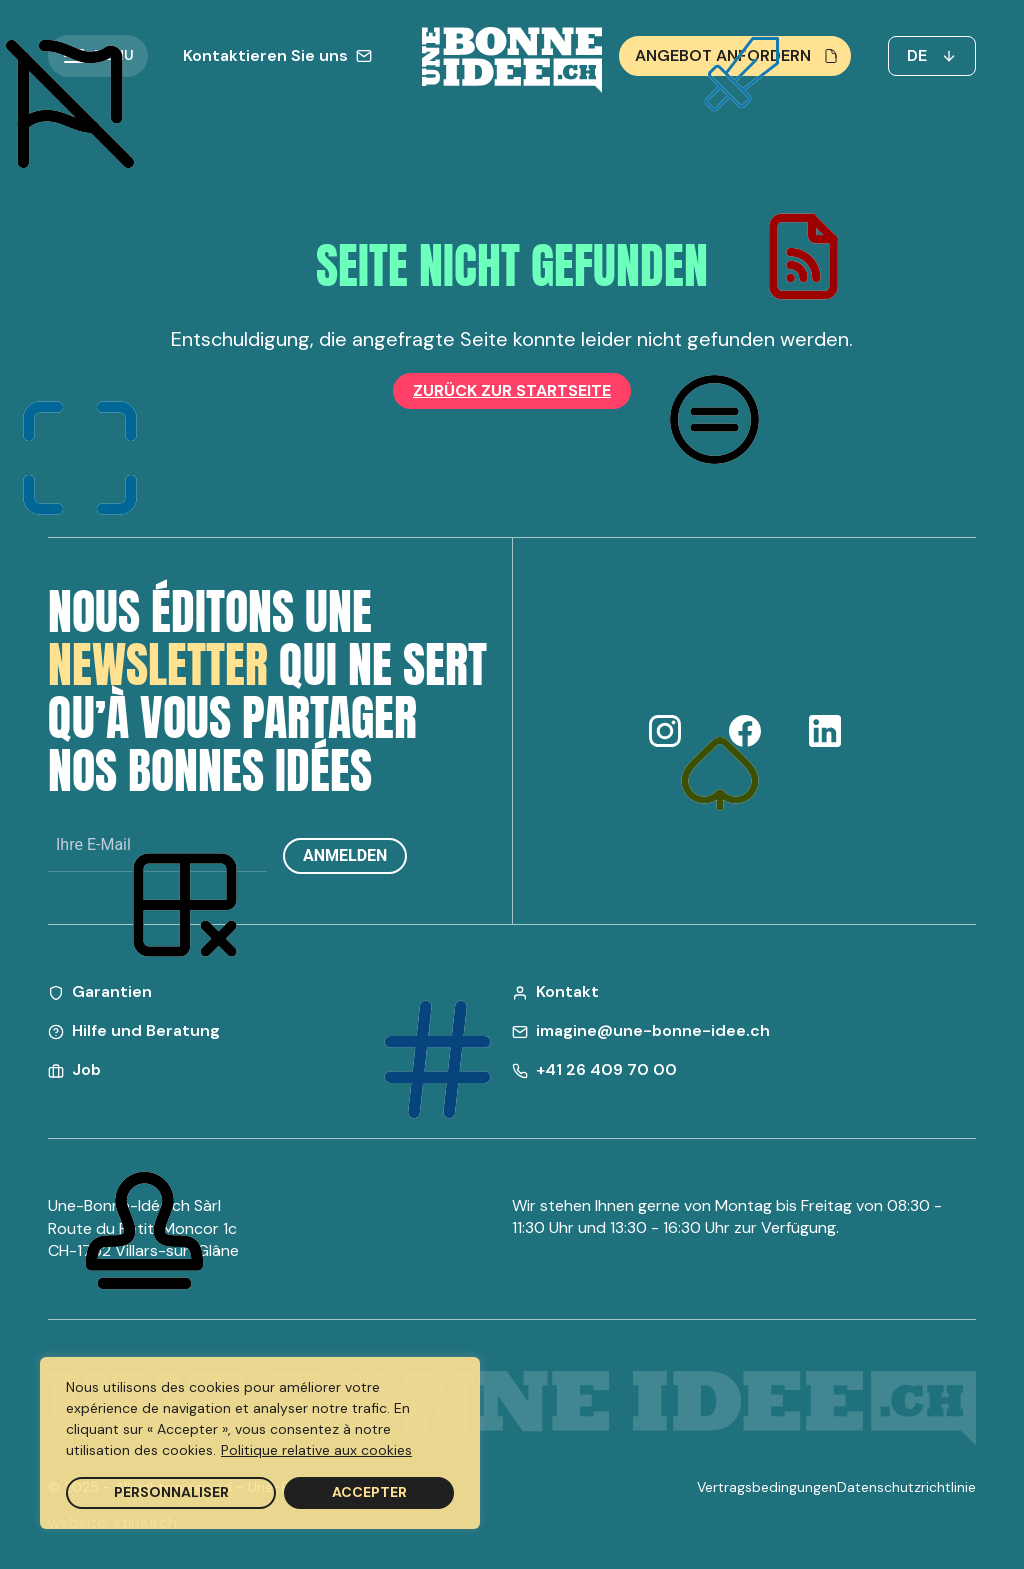 The image size is (1024, 1569). Describe the element at coordinates (185, 905) in the screenshot. I see `remove a grid item or tile` at that location.